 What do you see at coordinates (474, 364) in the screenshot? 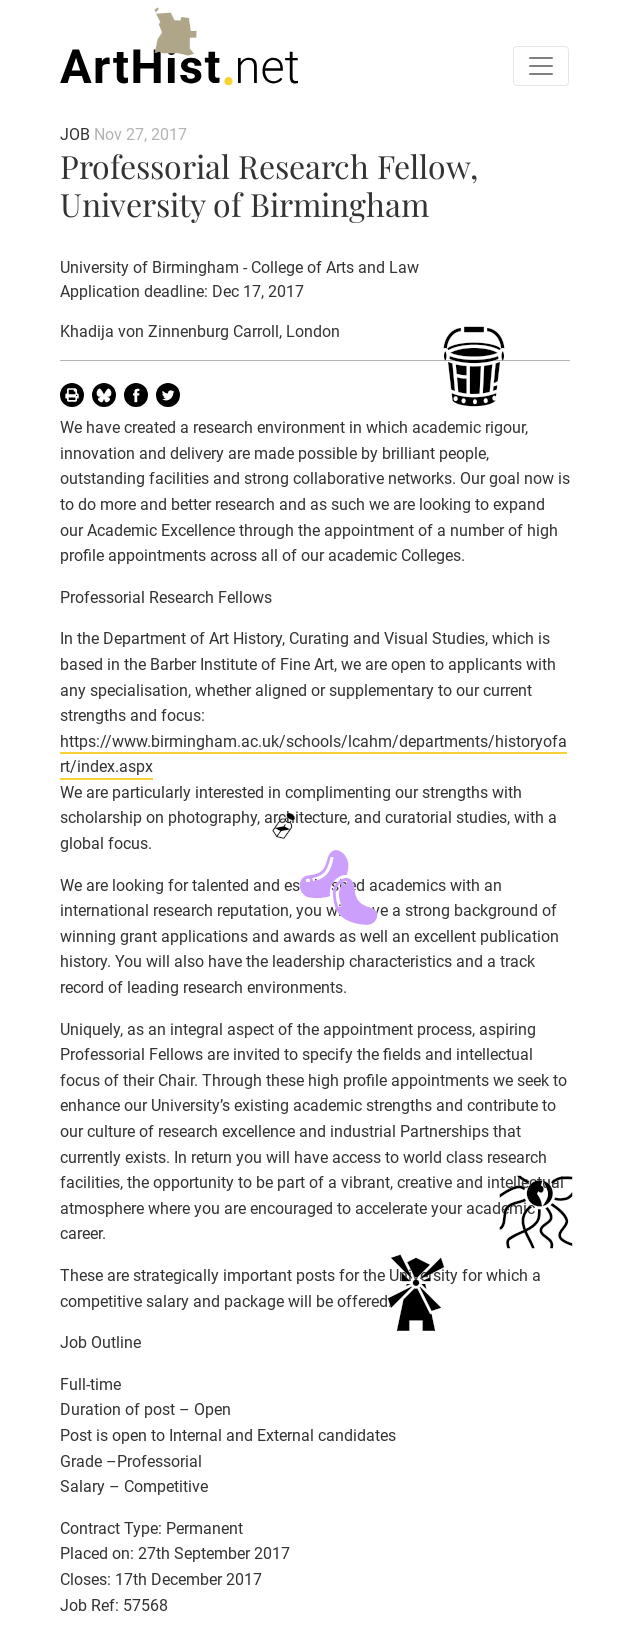
I see `empty inventory slot for container items` at bounding box center [474, 364].